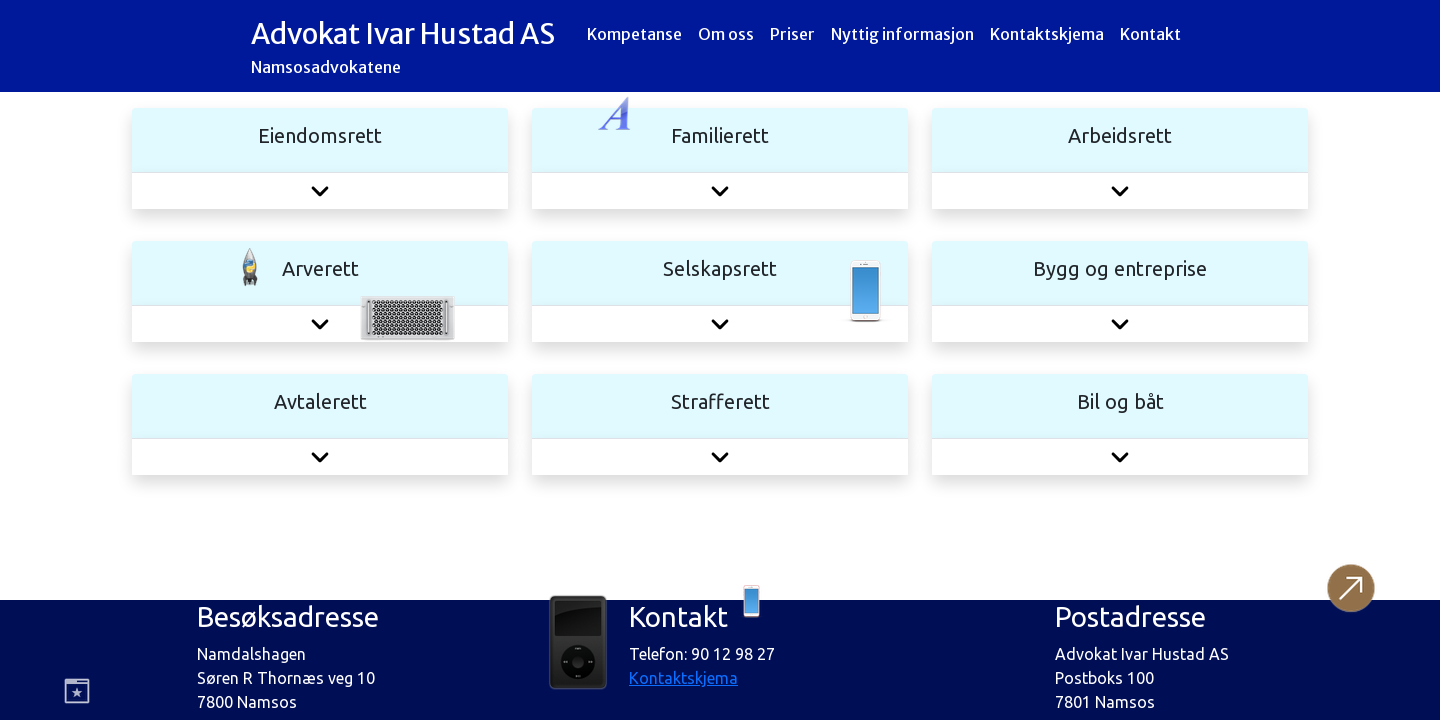 The image size is (1440, 720). I want to click on iPod classic device icon, so click(578, 642).